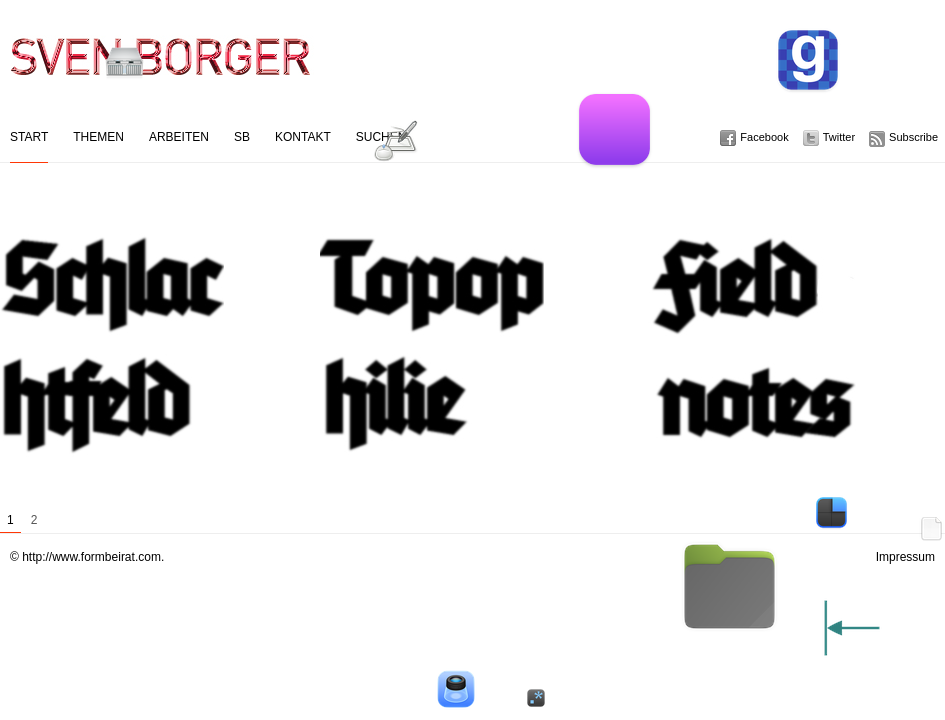 The width and height of the screenshot is (945, 720). What do you see at coordinates (456, 689) in the screenshot?
I see `open preview app to view images and PDFs` at bounding box center [456, 689].